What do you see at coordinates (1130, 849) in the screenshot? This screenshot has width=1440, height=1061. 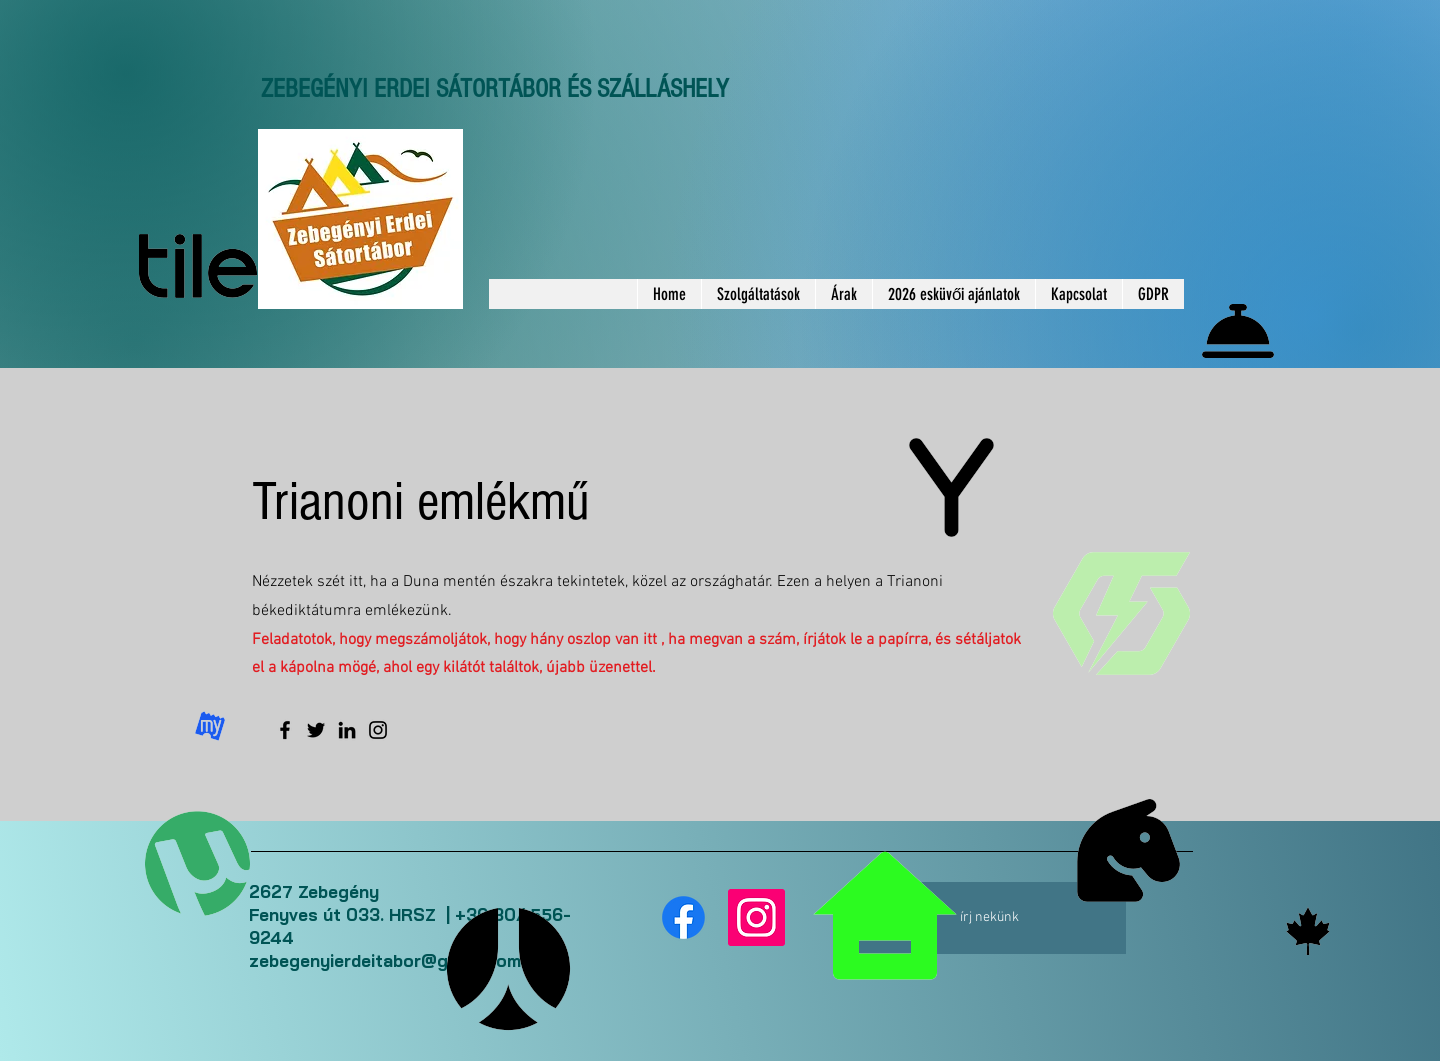 I see `chess game or strategy app` at bounding box center [1130, 849].